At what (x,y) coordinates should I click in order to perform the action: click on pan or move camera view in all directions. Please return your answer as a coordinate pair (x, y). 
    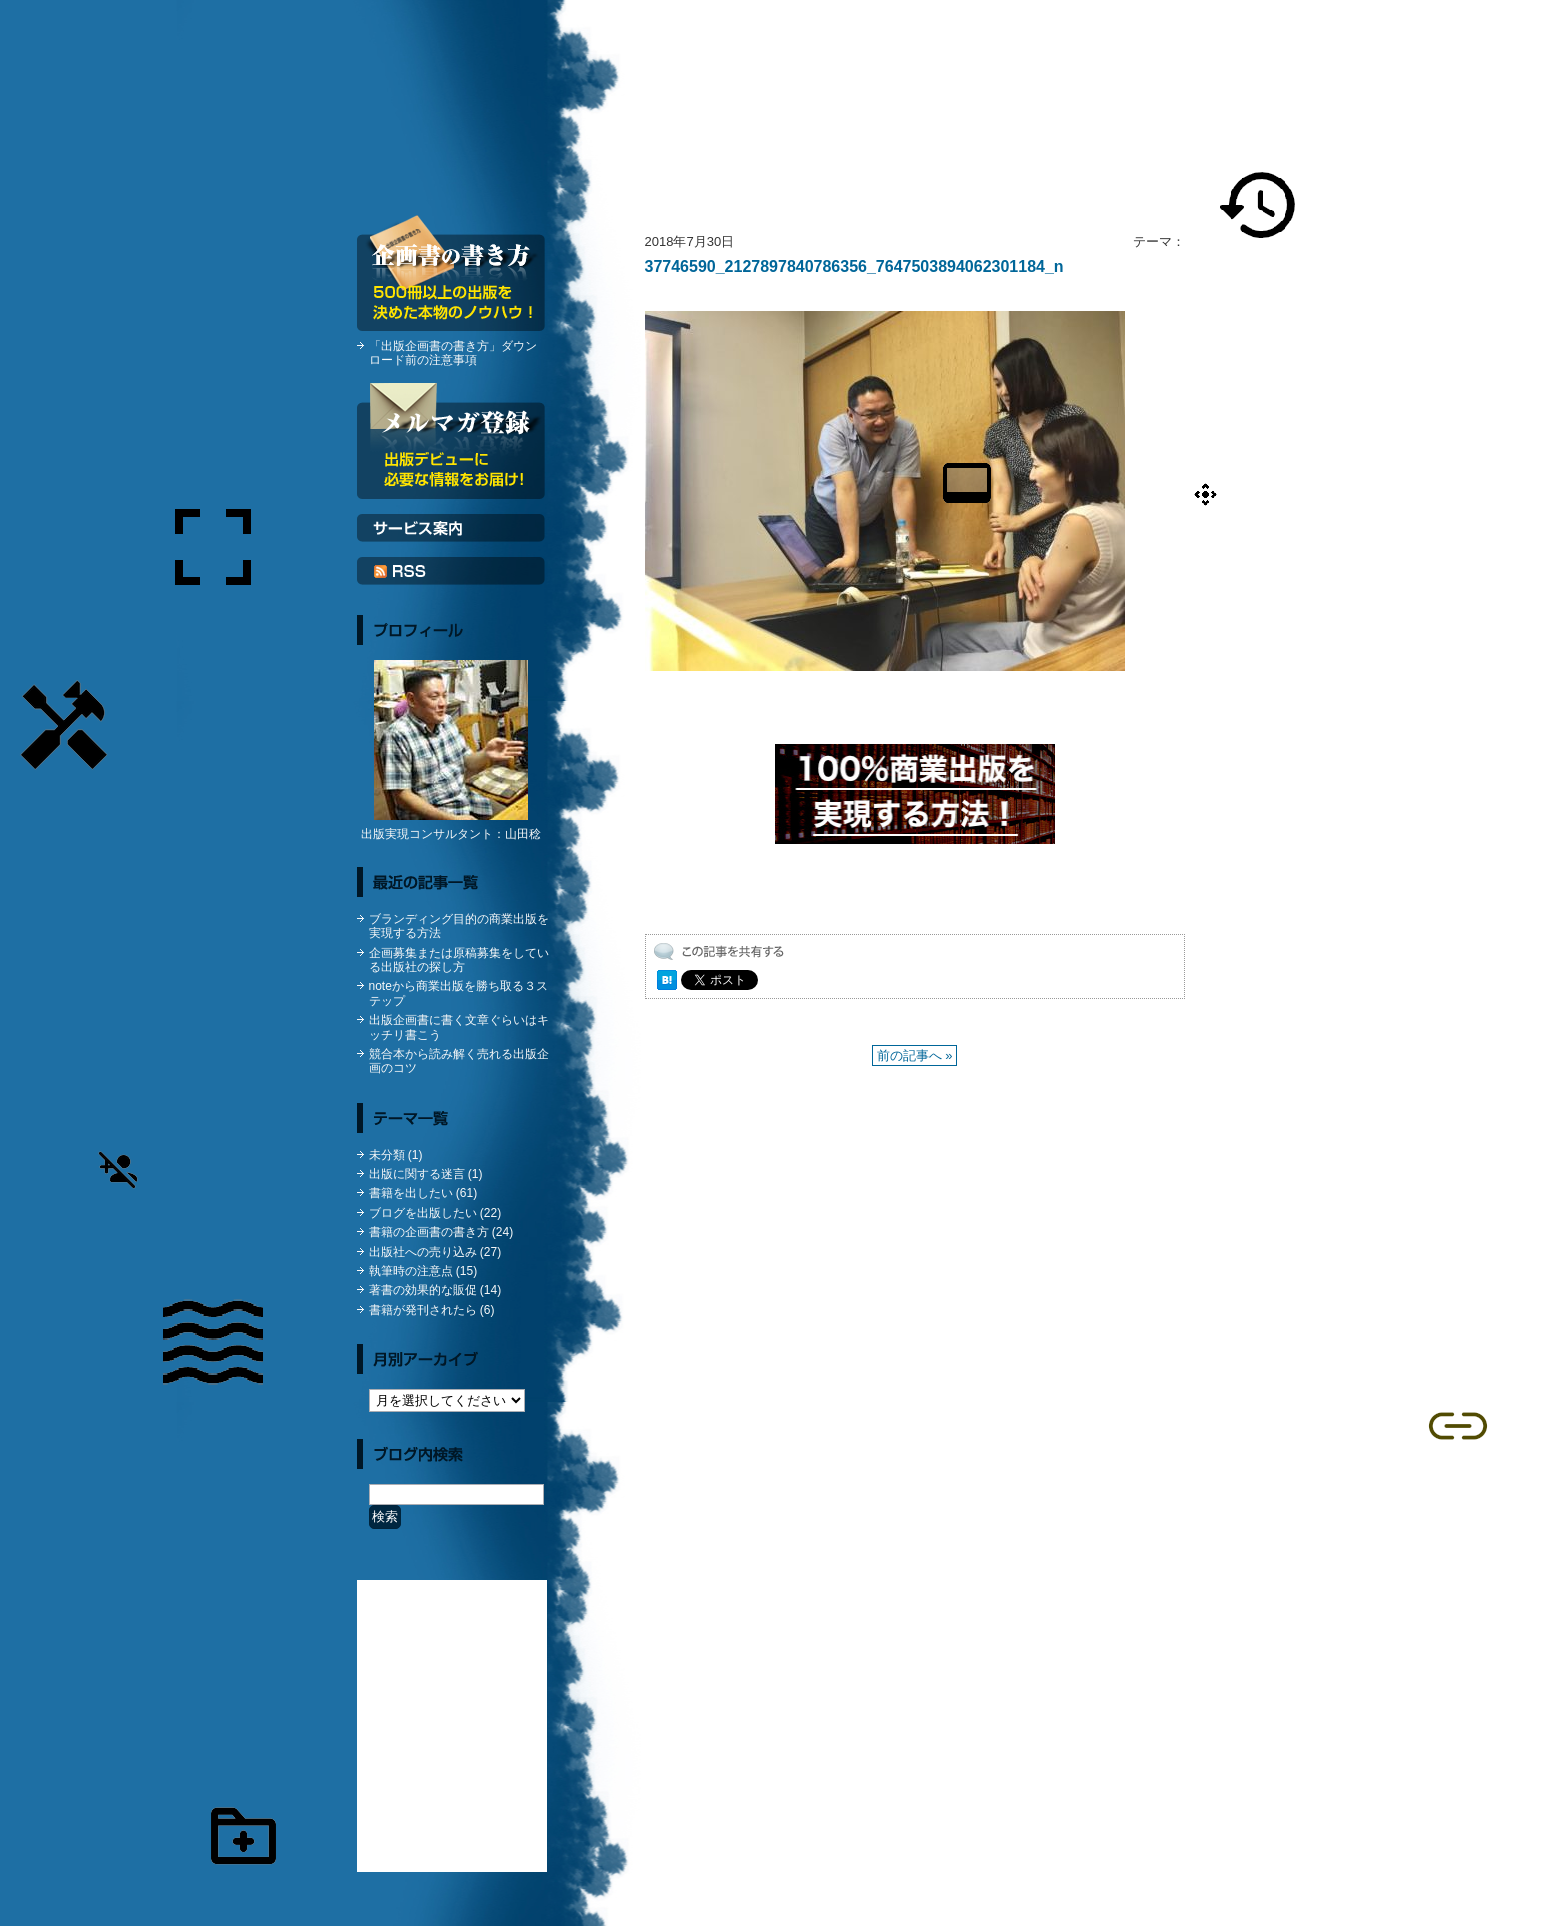
    Looking at the image, I should click on (1205, 494).